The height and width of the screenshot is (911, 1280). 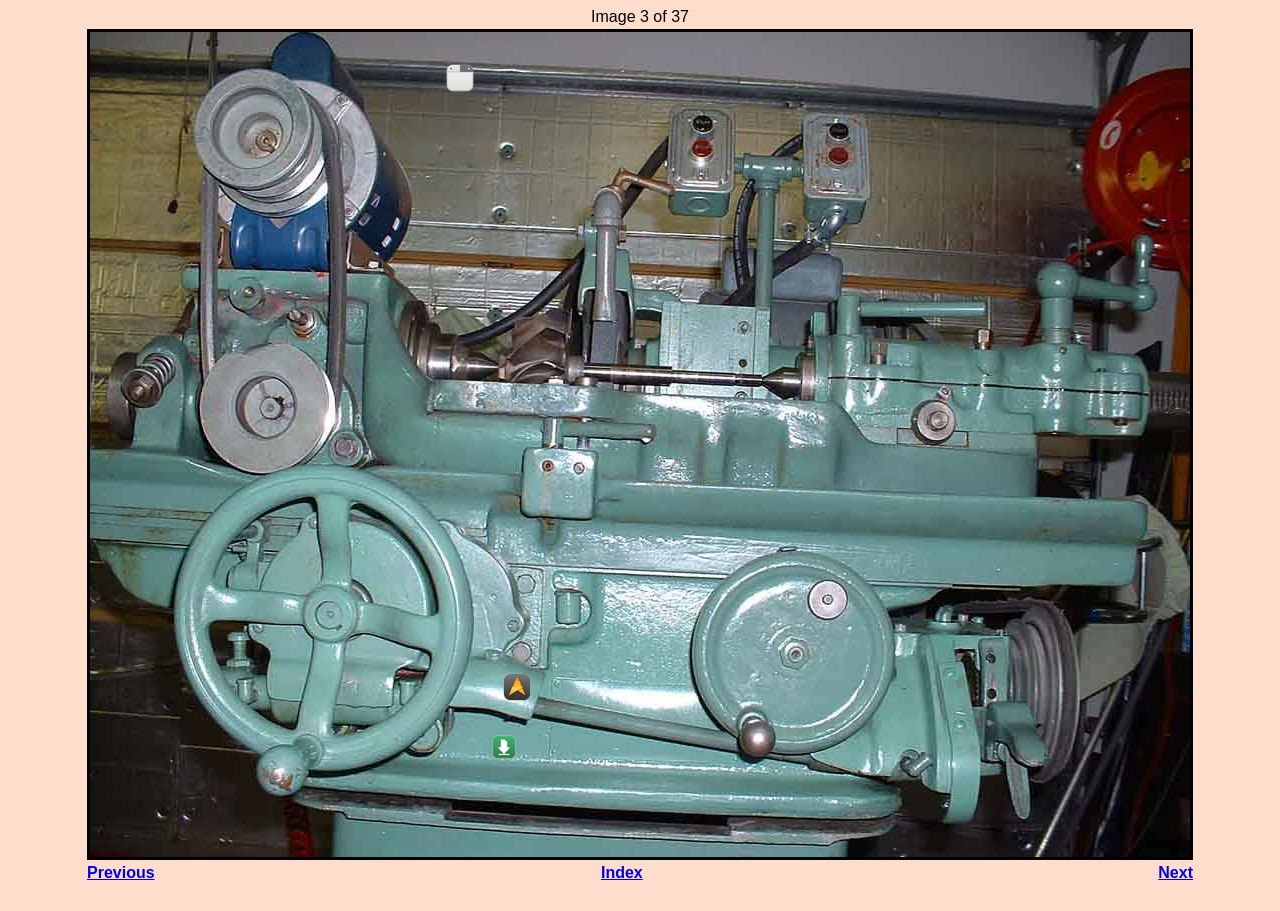 I want to click on customize window decoration settings, so click(x=460, y=78).